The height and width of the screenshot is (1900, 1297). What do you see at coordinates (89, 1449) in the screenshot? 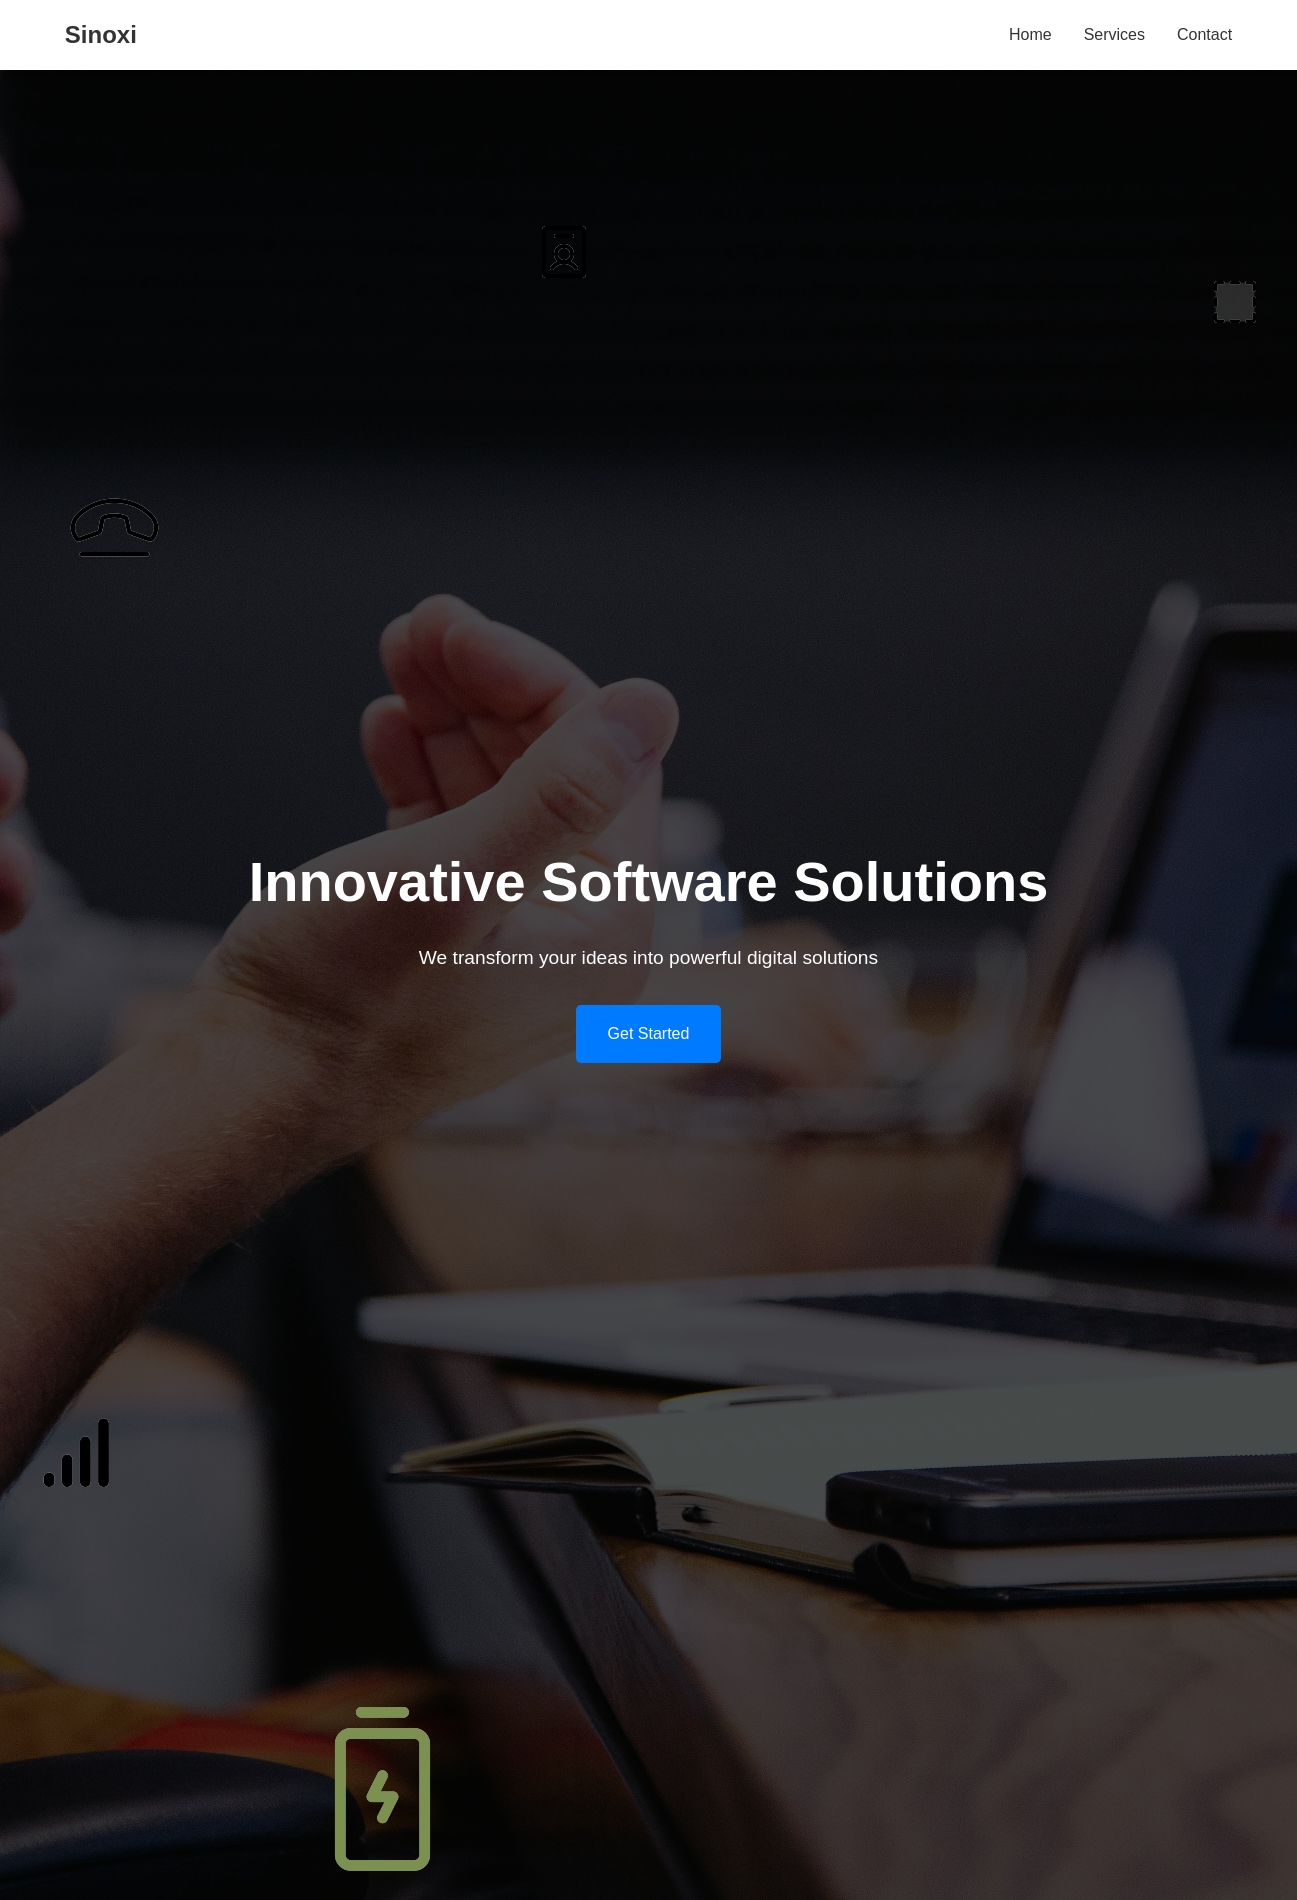
I see `indicates strong cellular network signal` at bounding box center [89, 1449].